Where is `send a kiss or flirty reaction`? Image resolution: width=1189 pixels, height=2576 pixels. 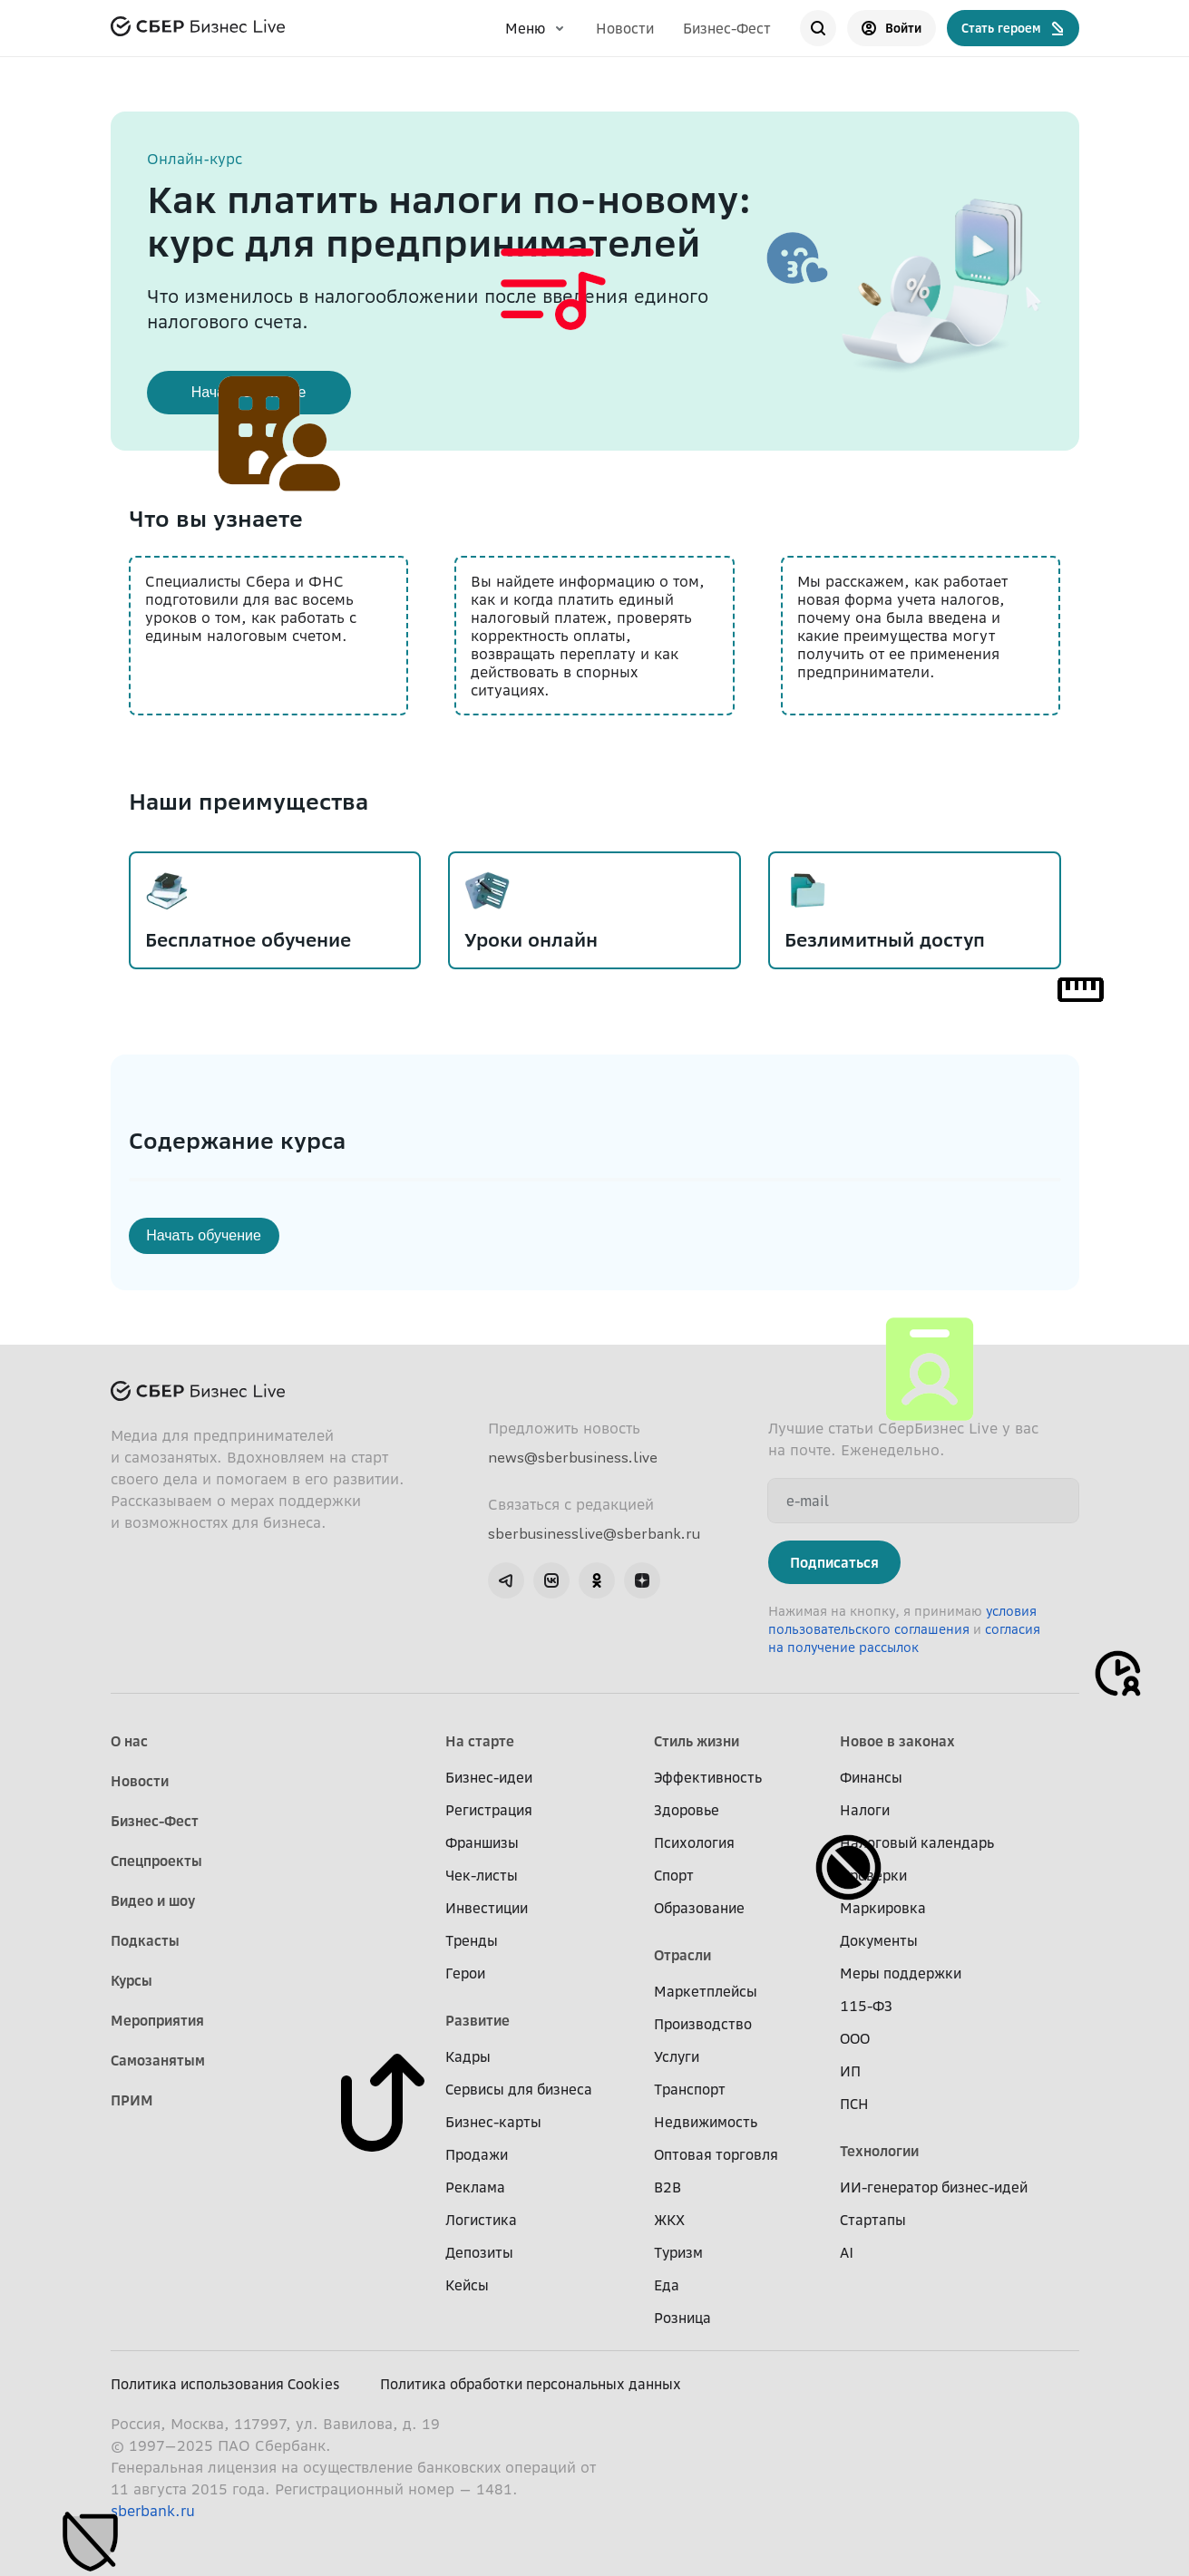
send a kiss or flirty reaction is located at coordinates (795, 258).